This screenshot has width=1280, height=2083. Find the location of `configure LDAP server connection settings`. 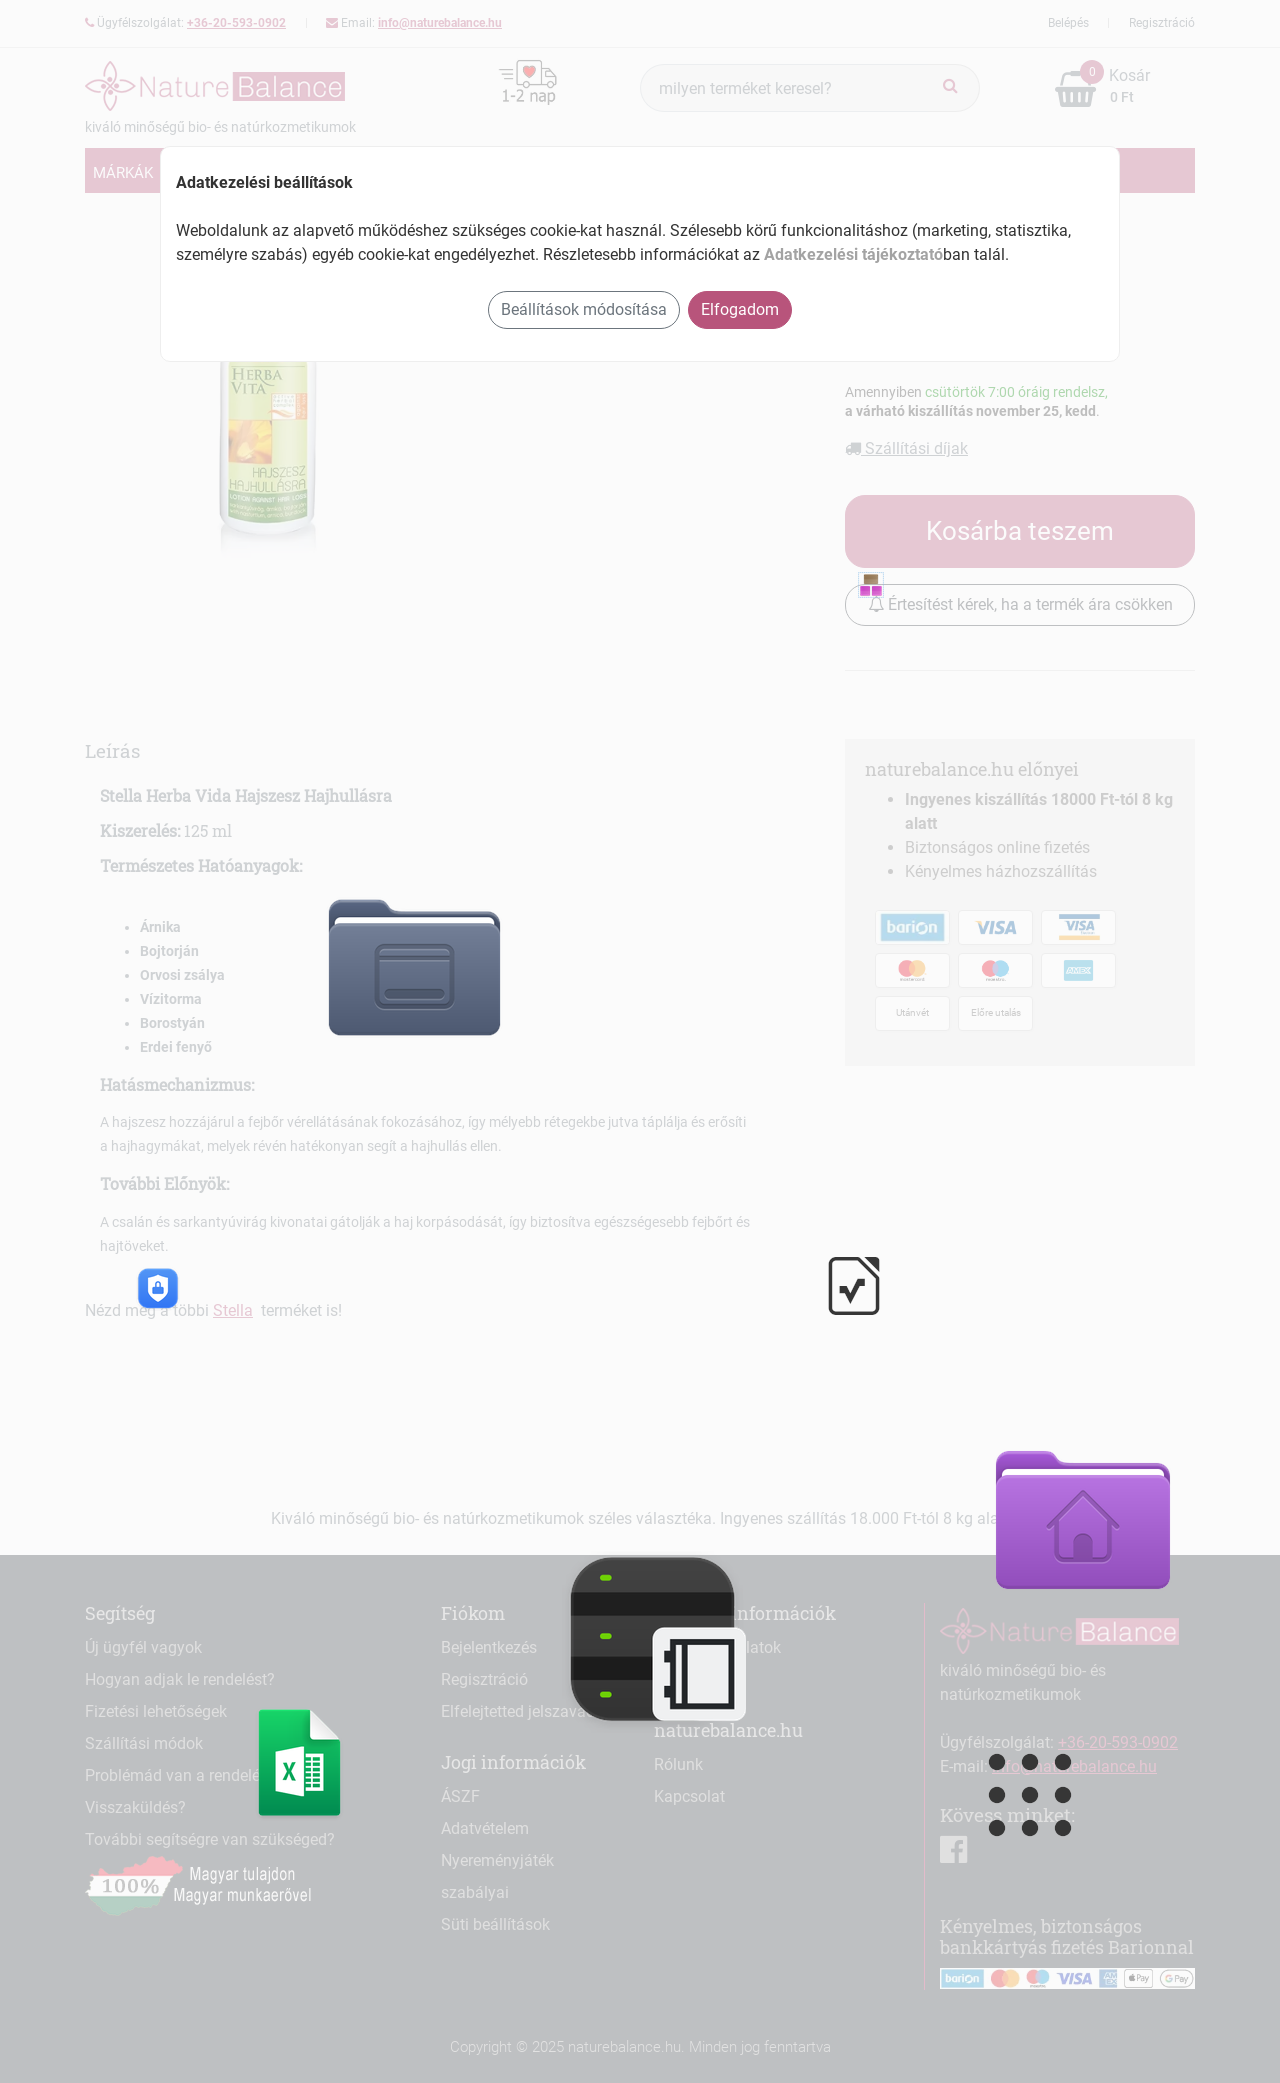

configure LDAP server connection settings is located at coordinates (654, 1642).